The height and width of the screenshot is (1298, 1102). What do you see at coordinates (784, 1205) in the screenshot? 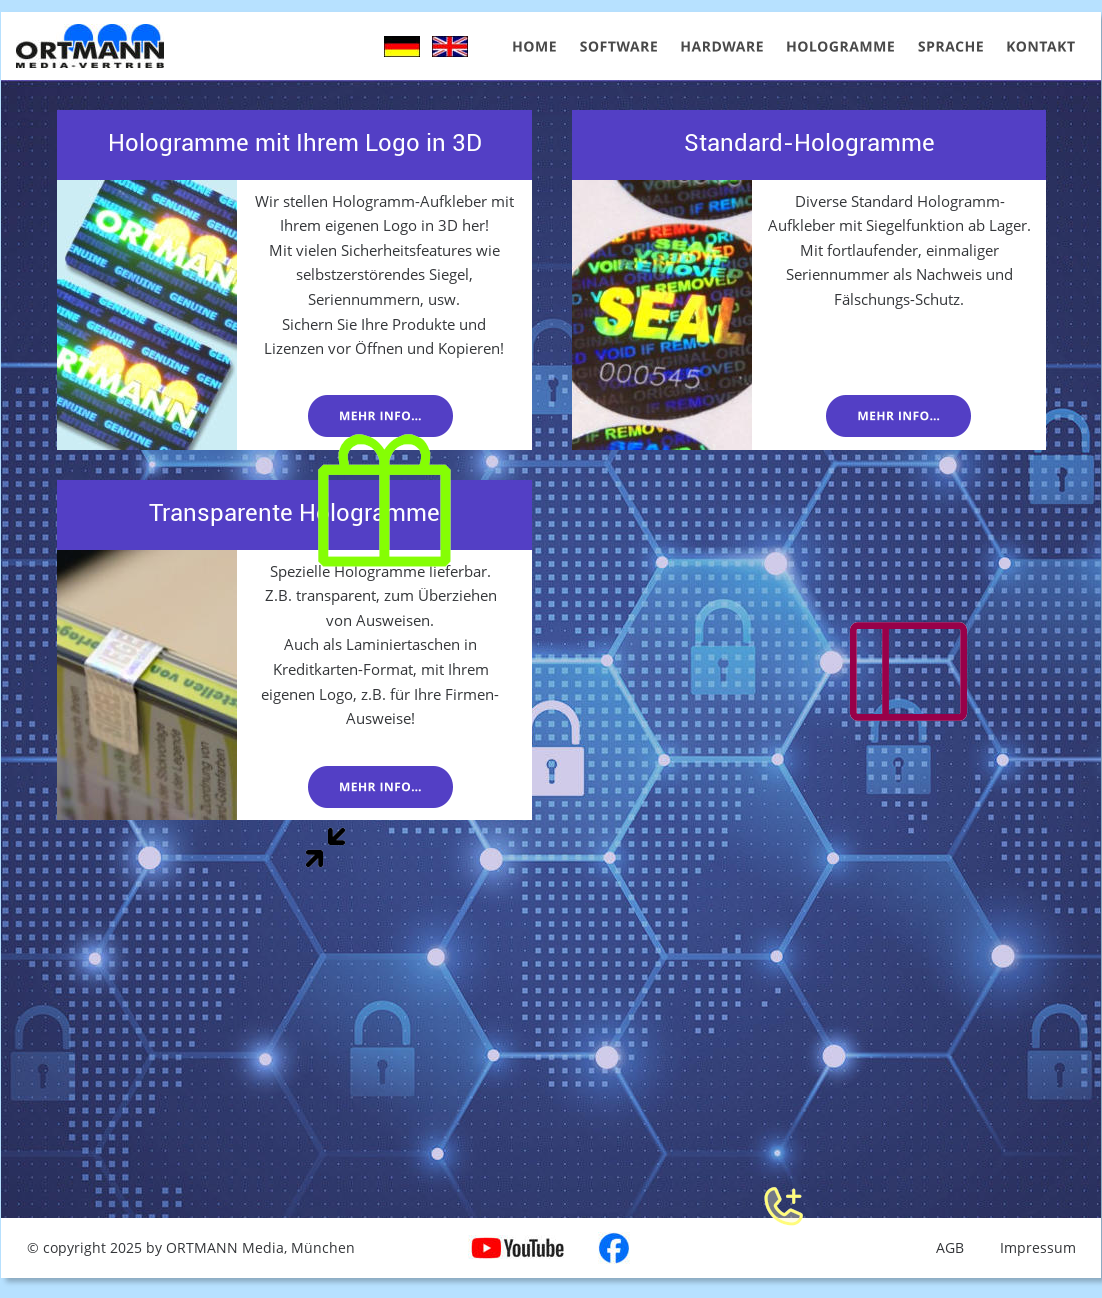
I see `add a new contact` at bounding box center [784, 1205].